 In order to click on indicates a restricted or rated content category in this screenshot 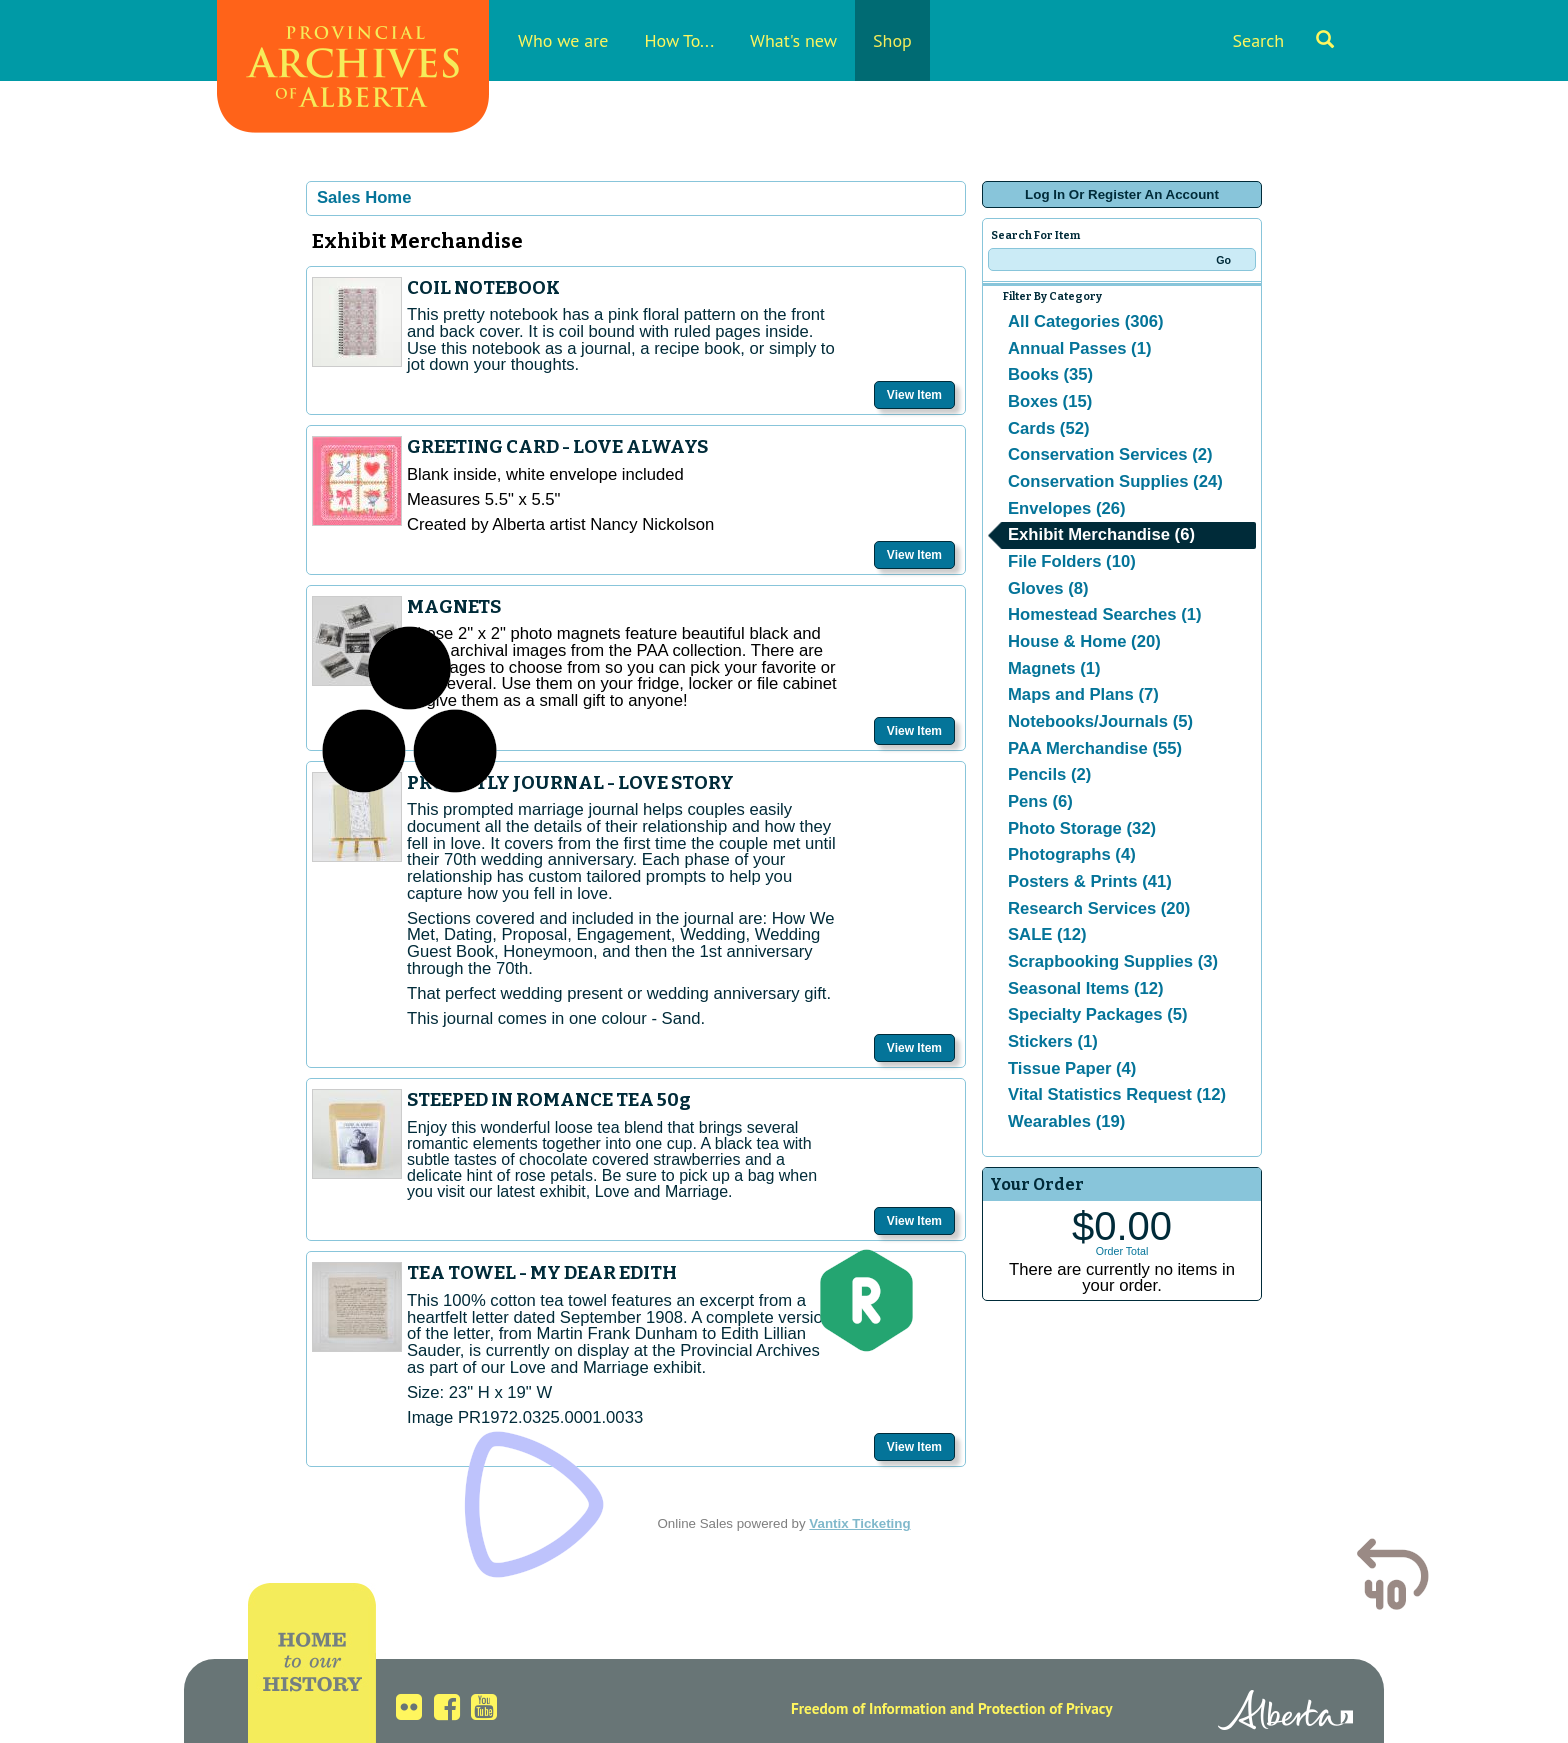, I will do `click(866, 1300)`.